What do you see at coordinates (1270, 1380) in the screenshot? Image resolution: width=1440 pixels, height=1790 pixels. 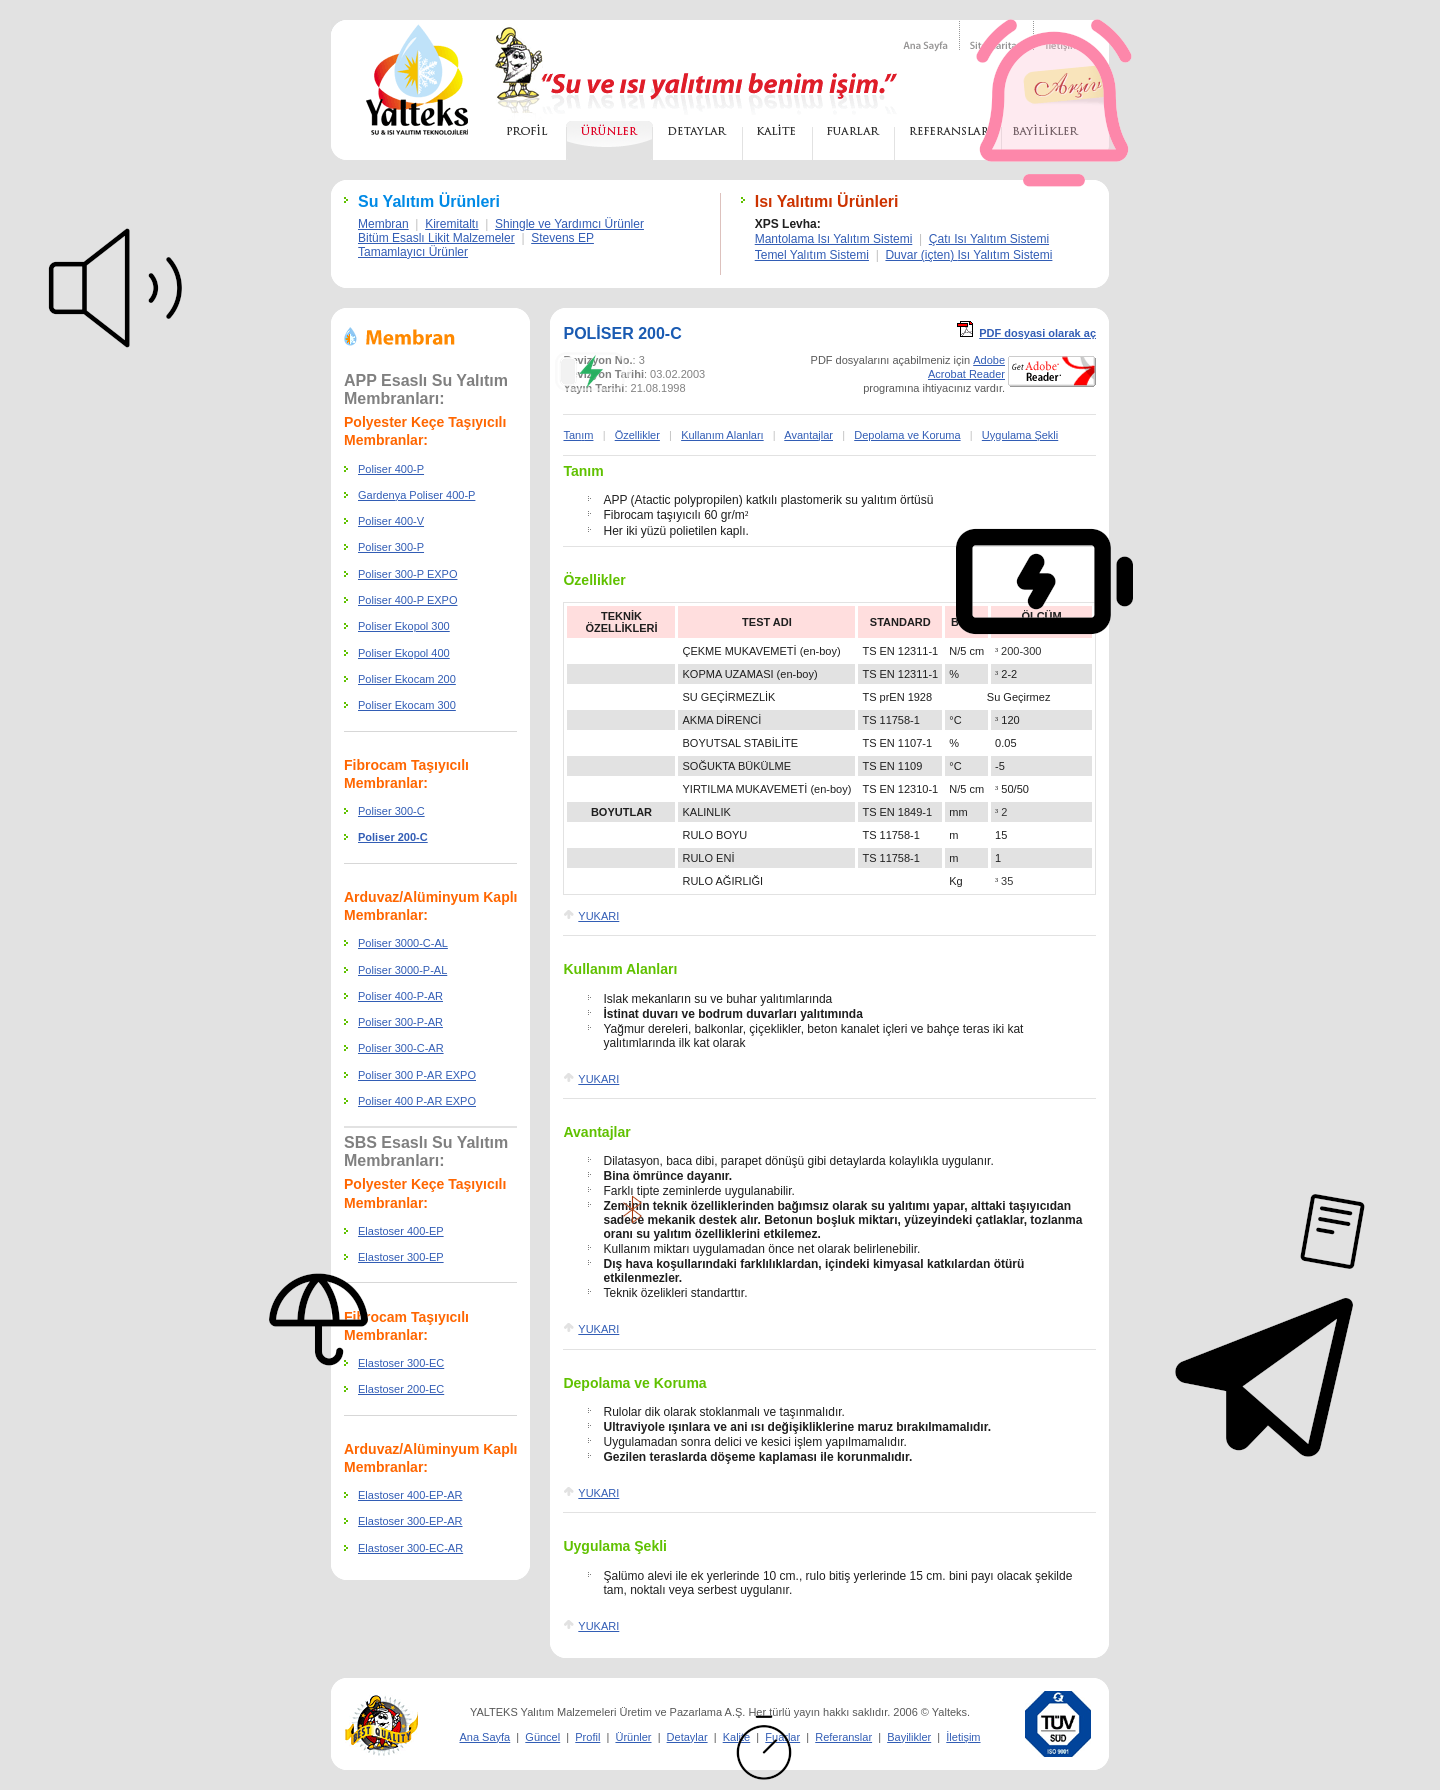 I see `open Telegram messaging app` at bounding box center [1270, 1380].